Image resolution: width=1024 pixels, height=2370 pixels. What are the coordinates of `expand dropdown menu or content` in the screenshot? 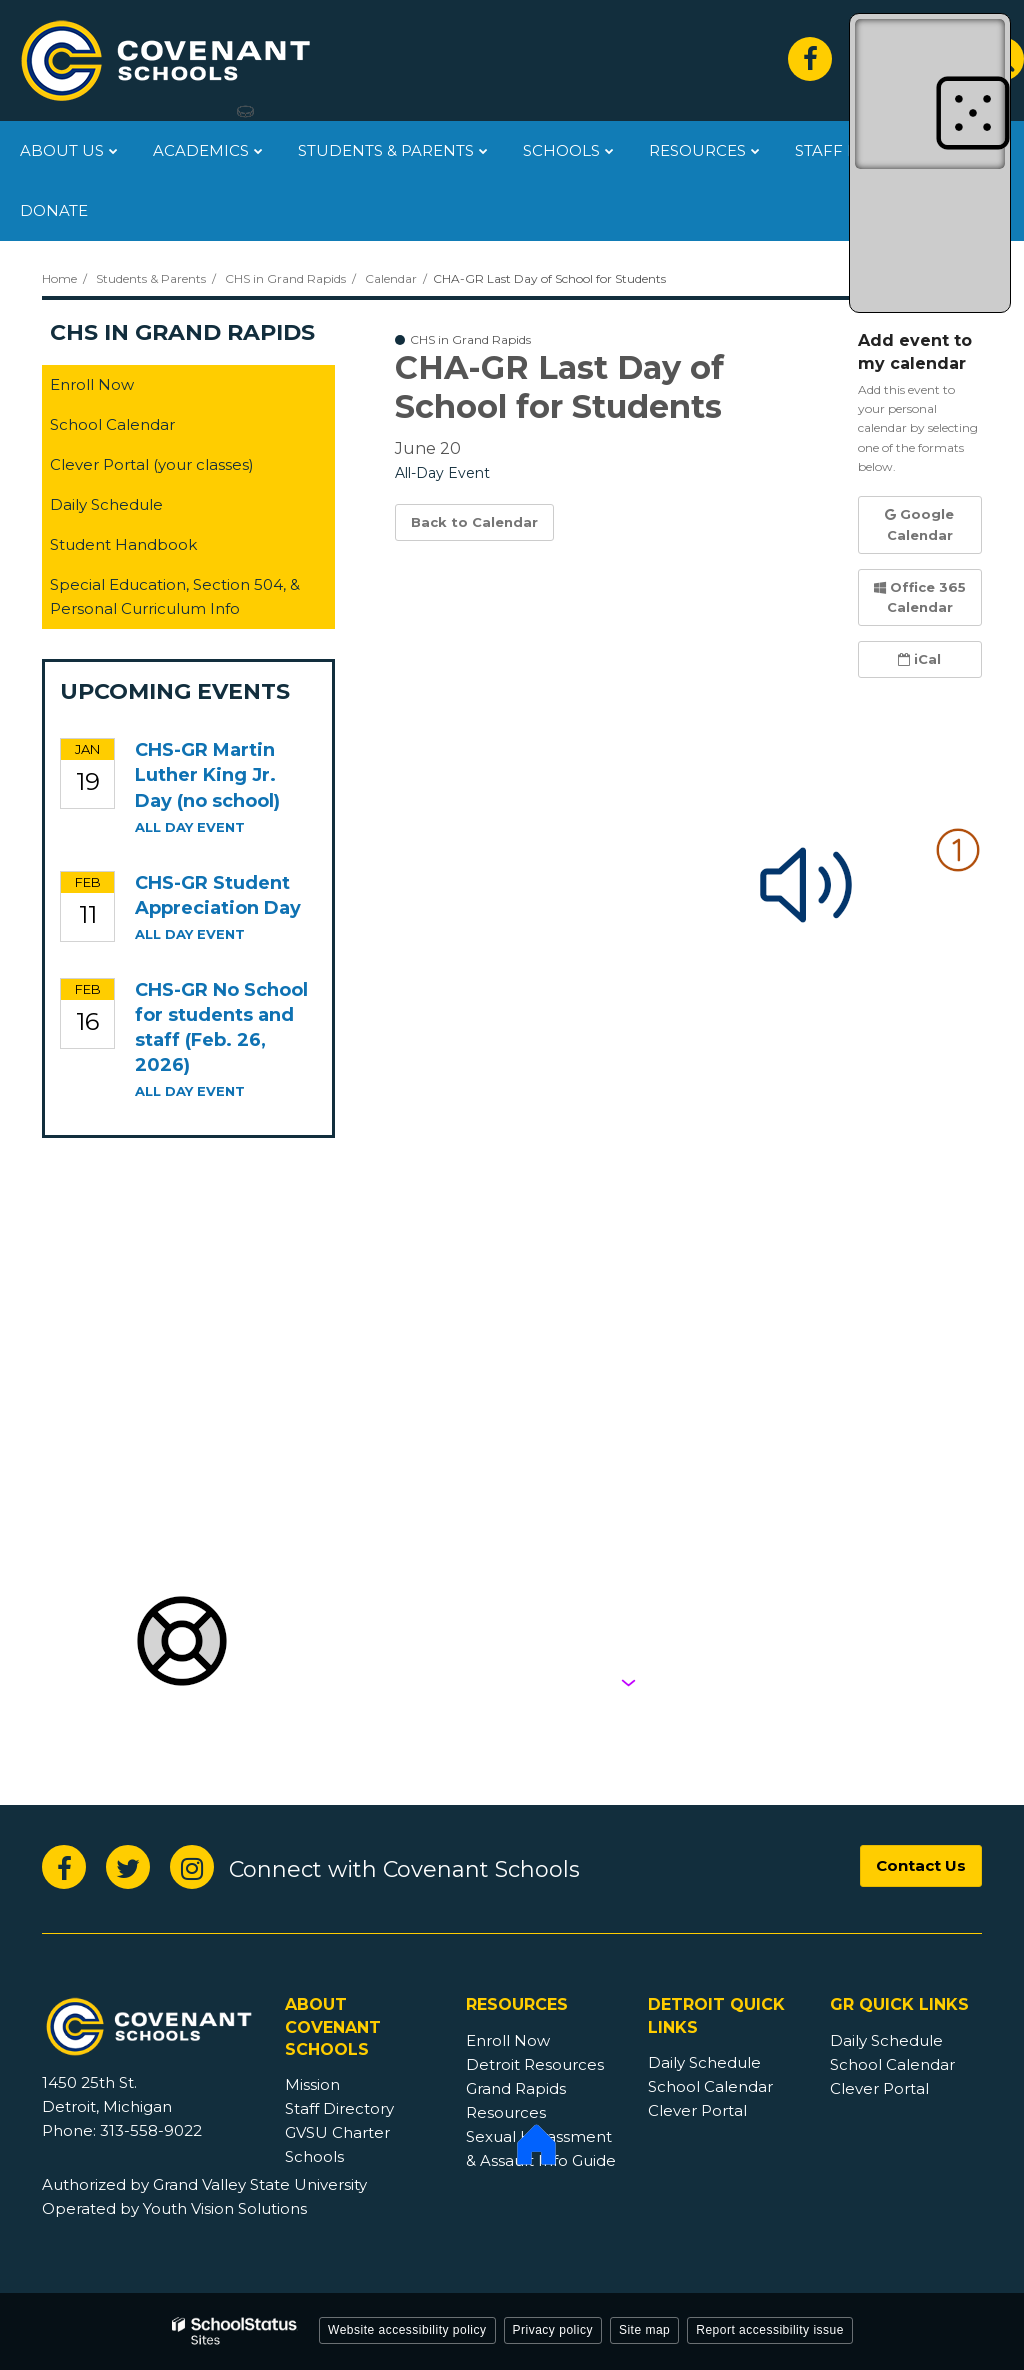 It's located at (628, 1682).